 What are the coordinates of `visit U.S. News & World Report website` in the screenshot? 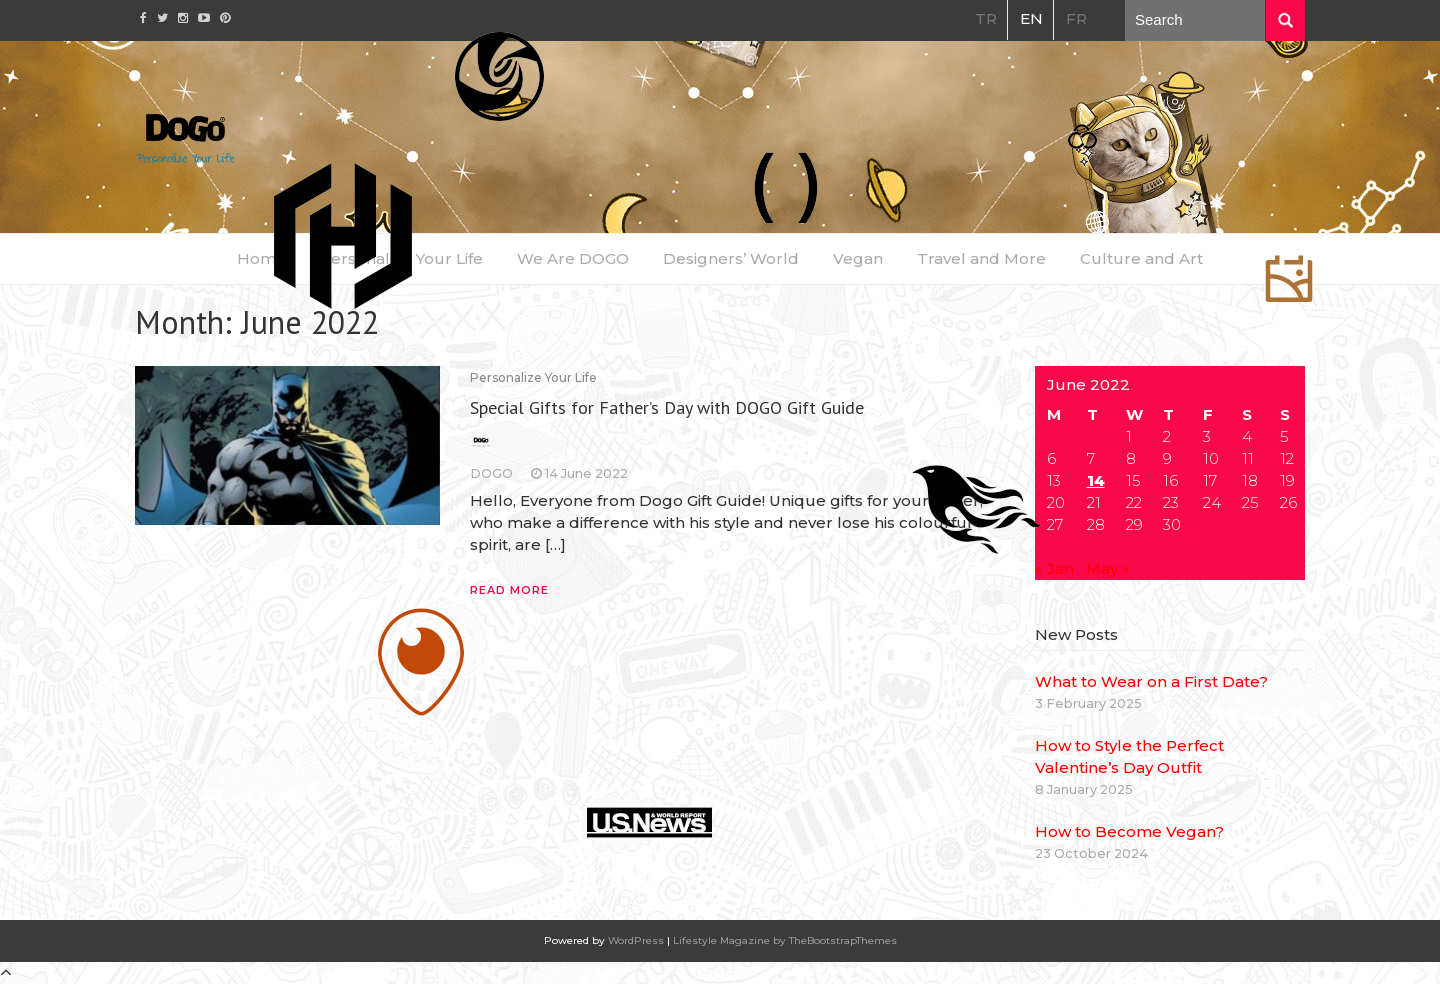 It's located at (649, 822).